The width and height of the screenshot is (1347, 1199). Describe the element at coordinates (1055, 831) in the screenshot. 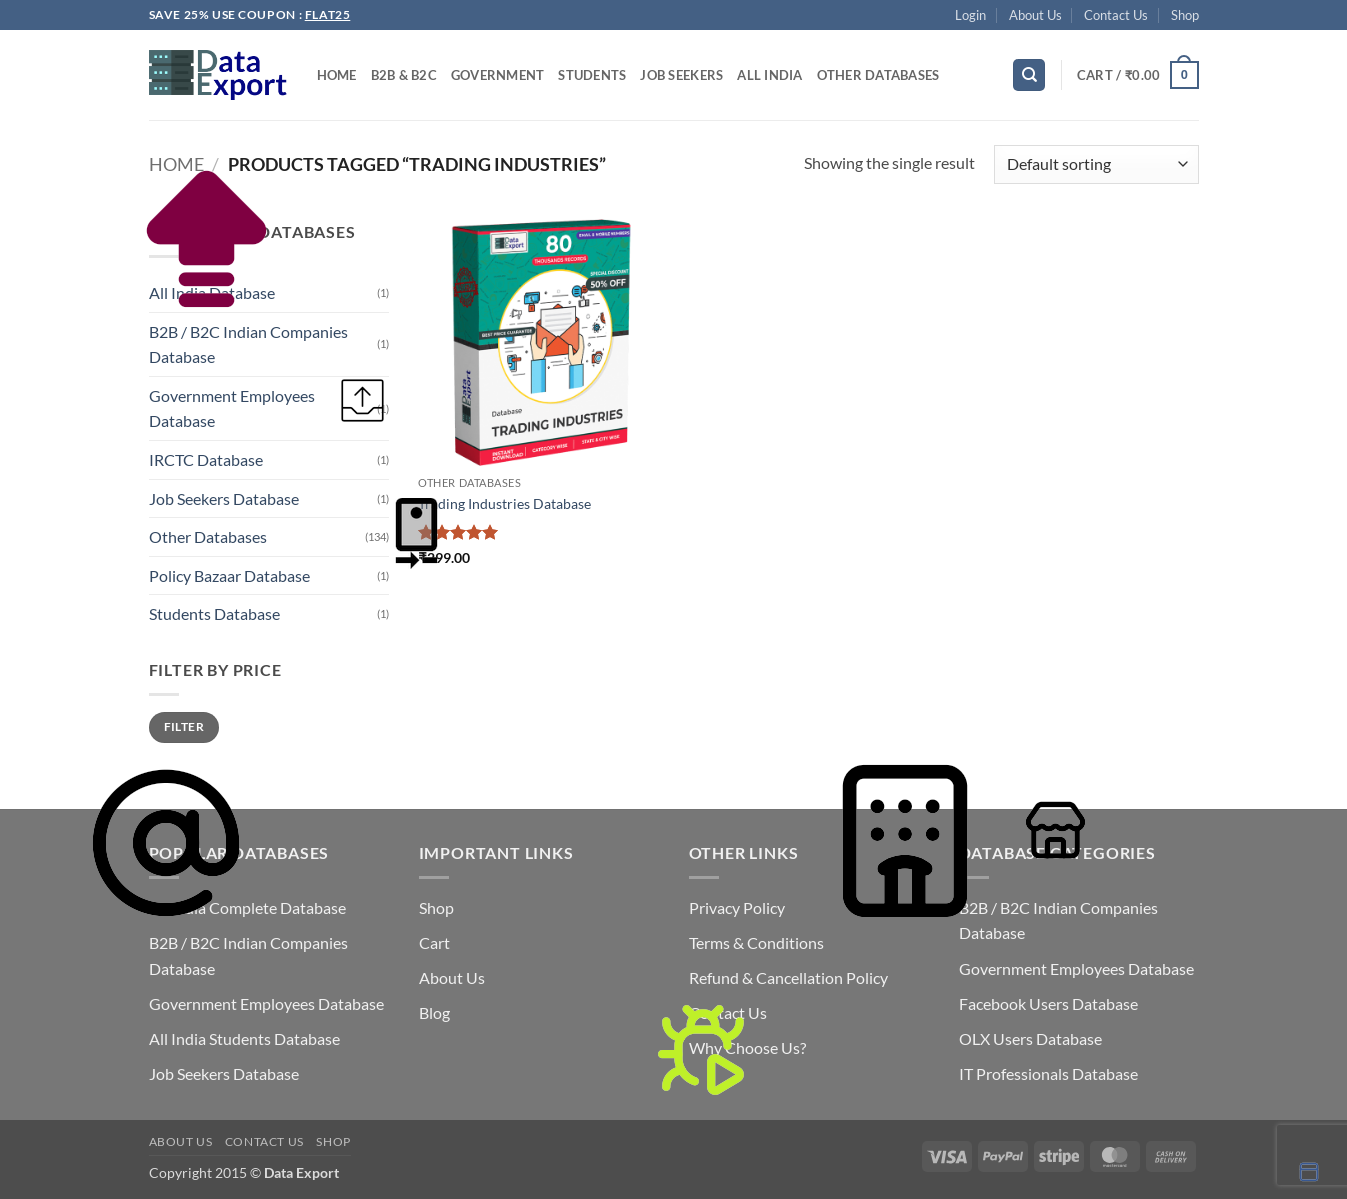

I see `browse or open the store` at that location.